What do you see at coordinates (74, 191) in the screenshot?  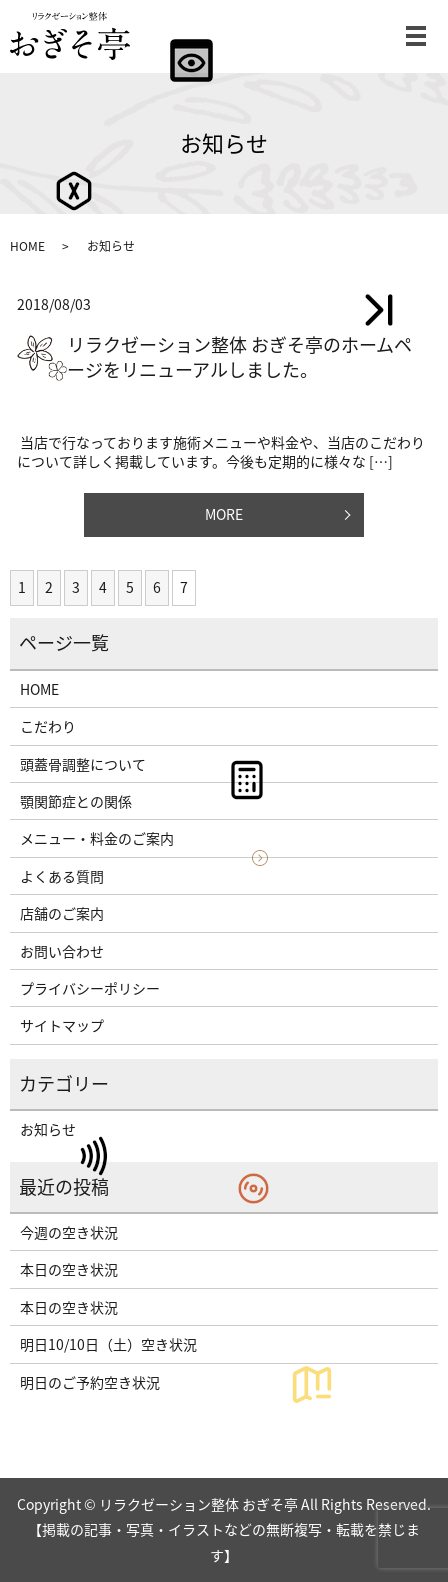 I see `close or cancel action` at bounding box center [74, 191].